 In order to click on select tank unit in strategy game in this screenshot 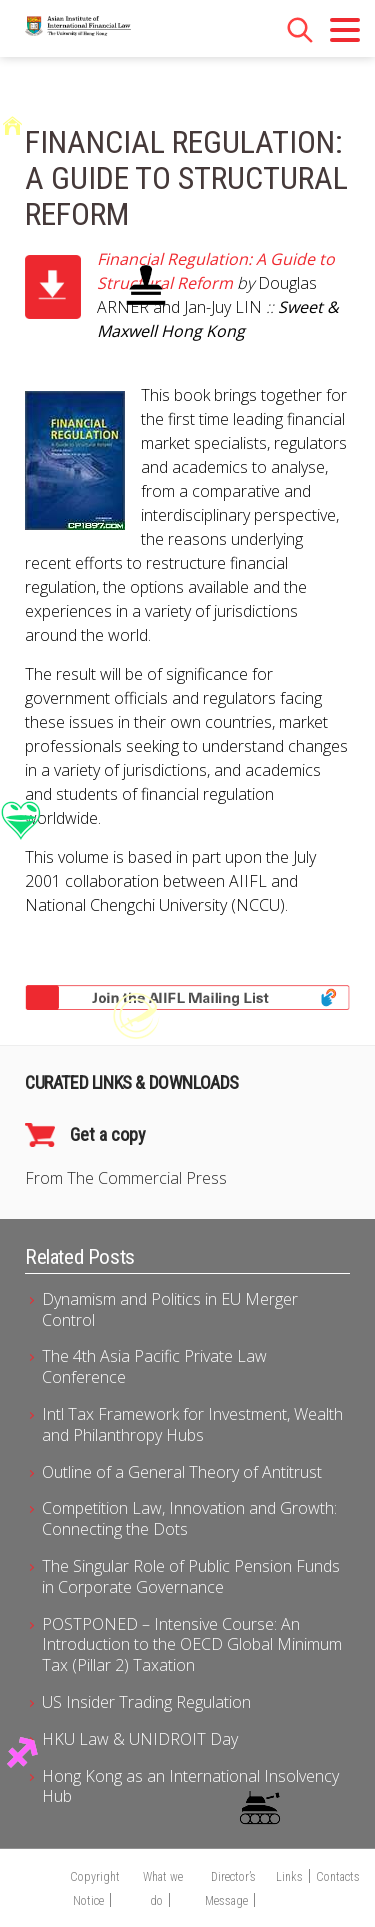, I will do `click(260, 1809)`.